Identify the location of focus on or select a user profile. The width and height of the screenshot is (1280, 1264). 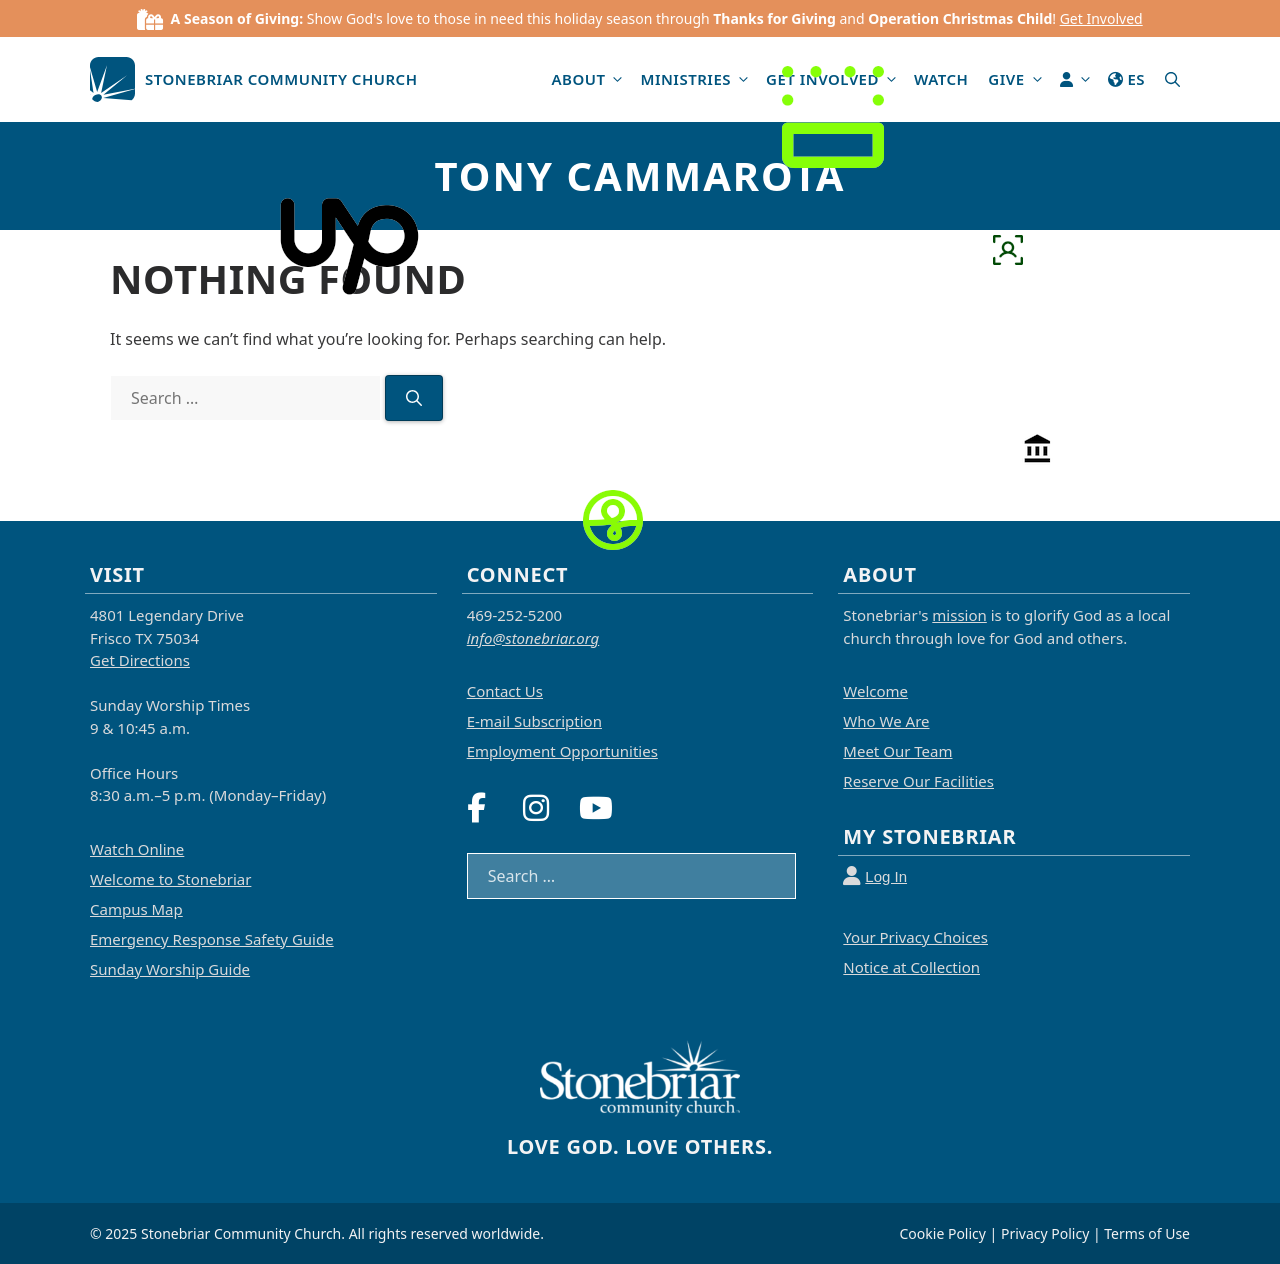
(1008, 250).